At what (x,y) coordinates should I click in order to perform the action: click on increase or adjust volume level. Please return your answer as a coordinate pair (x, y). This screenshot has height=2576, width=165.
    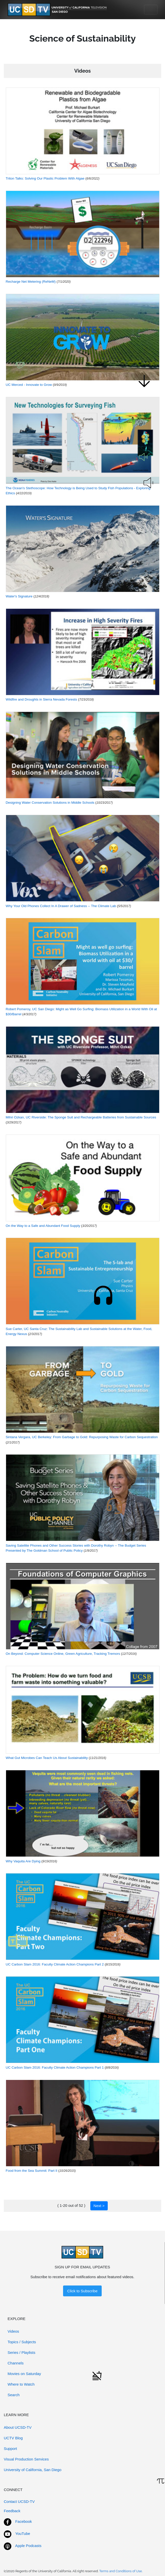
    Looking at the image, I should click on (143, 457).